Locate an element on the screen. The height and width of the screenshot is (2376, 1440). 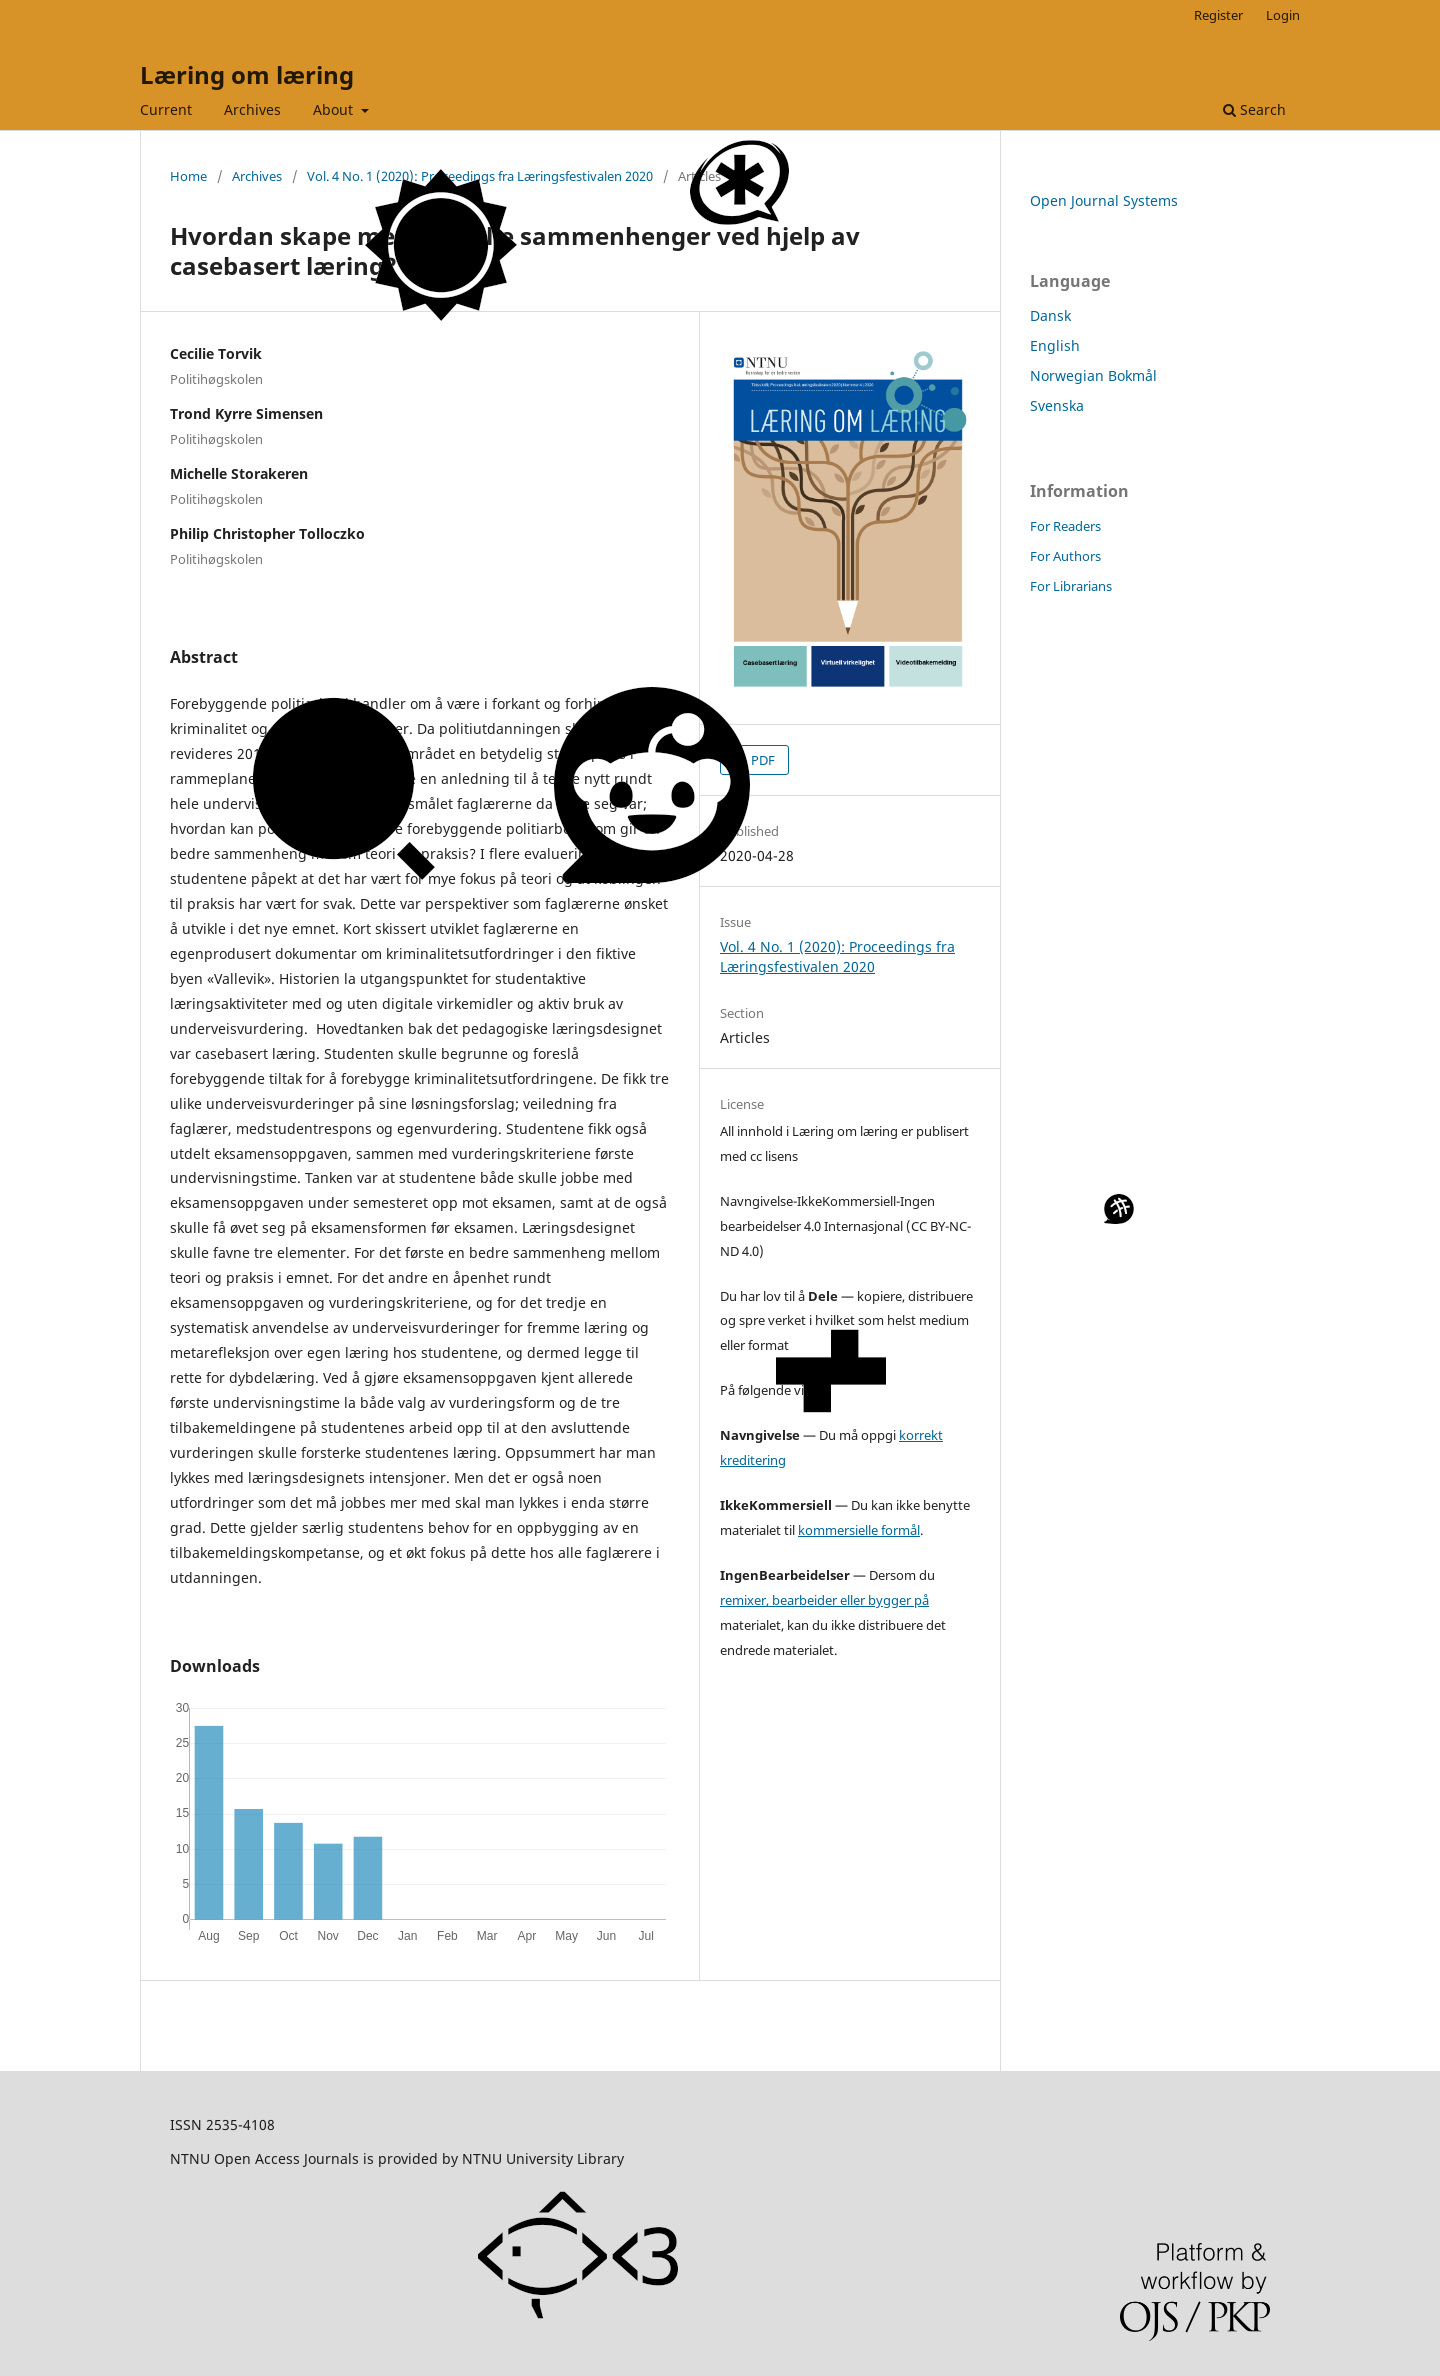
asterisk open-source telephony platform logo is located at coordinates (739, 182).